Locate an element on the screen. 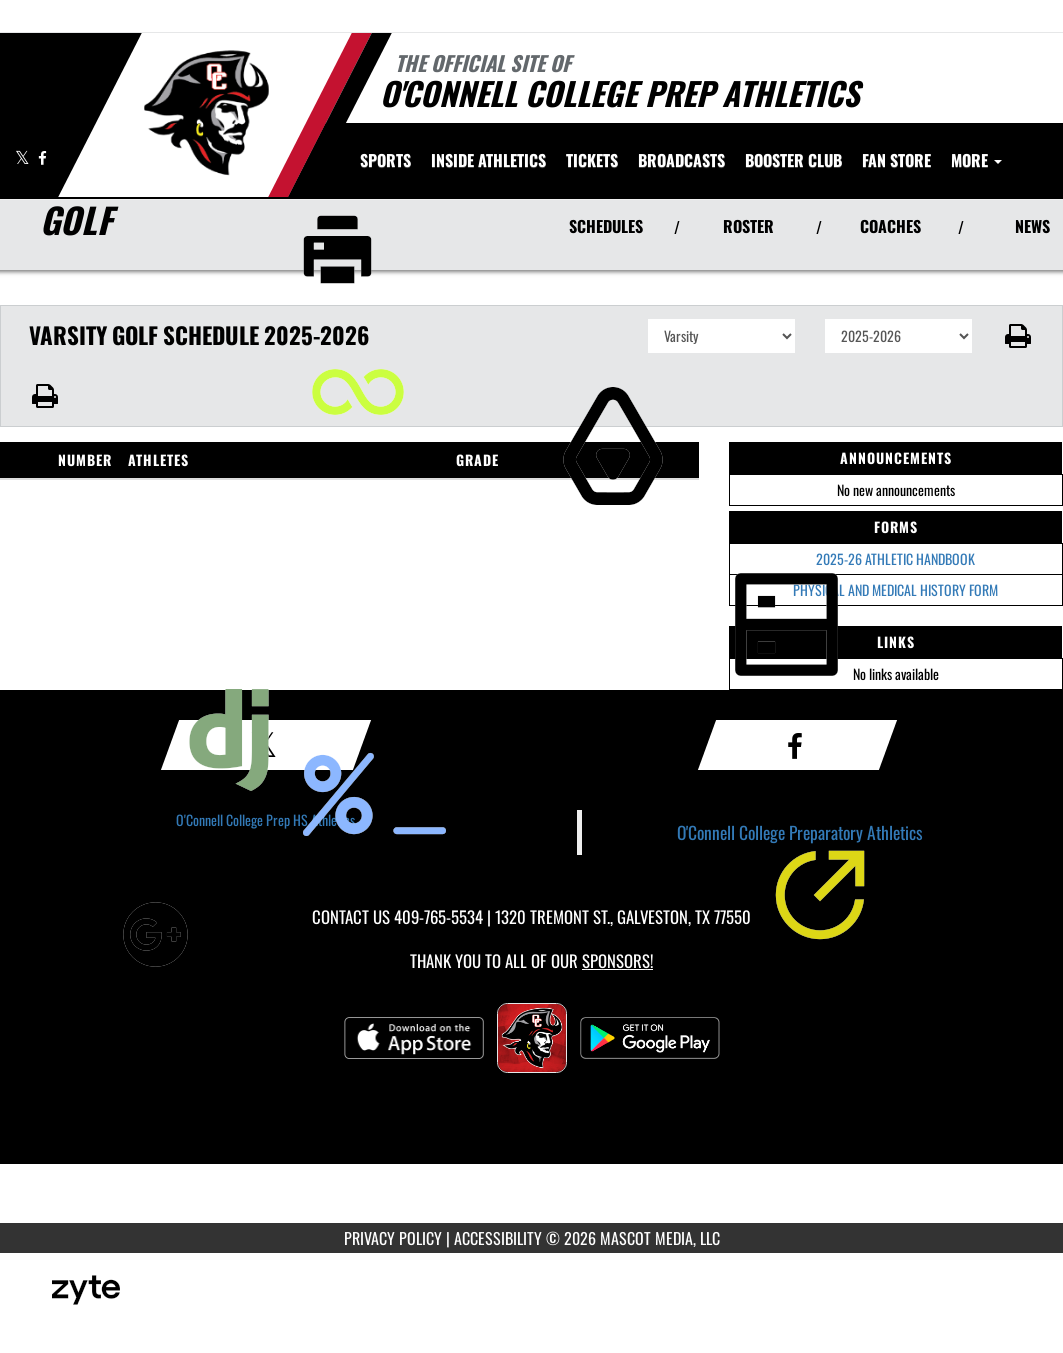  indicates unlimited or infinite content is located at coordinates (358, 392).